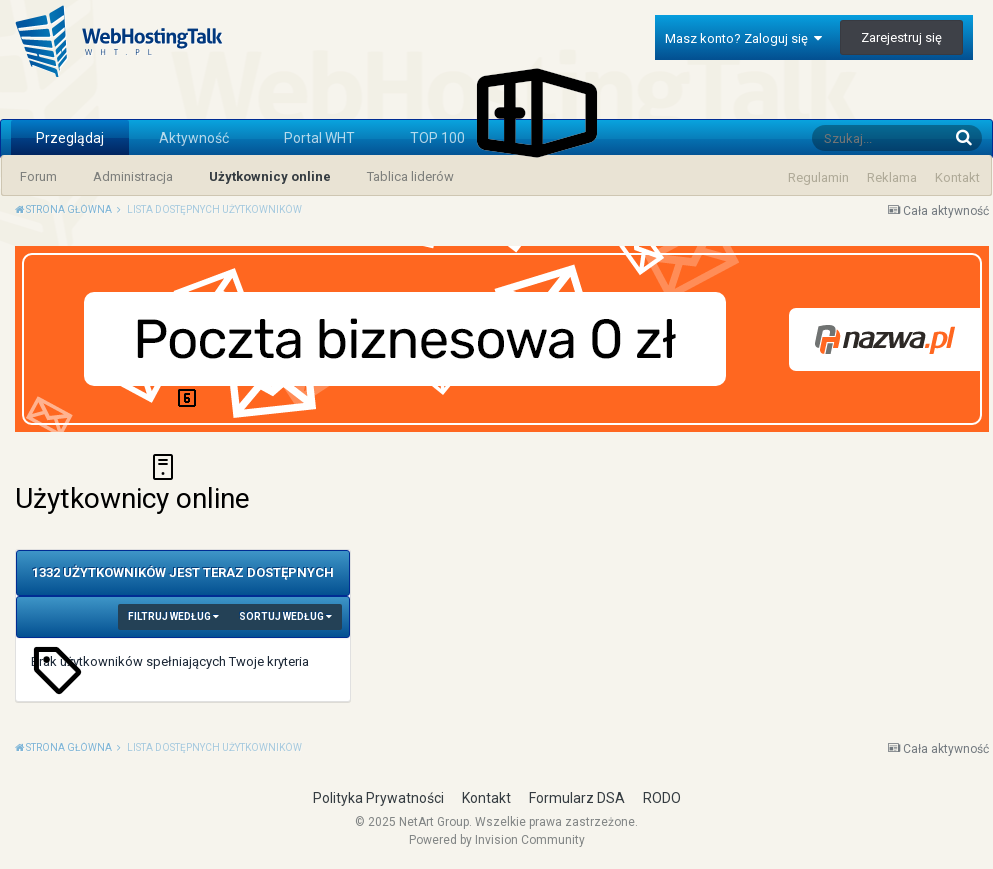  I want to click on add a tag or label to an item, so click(55, 668).